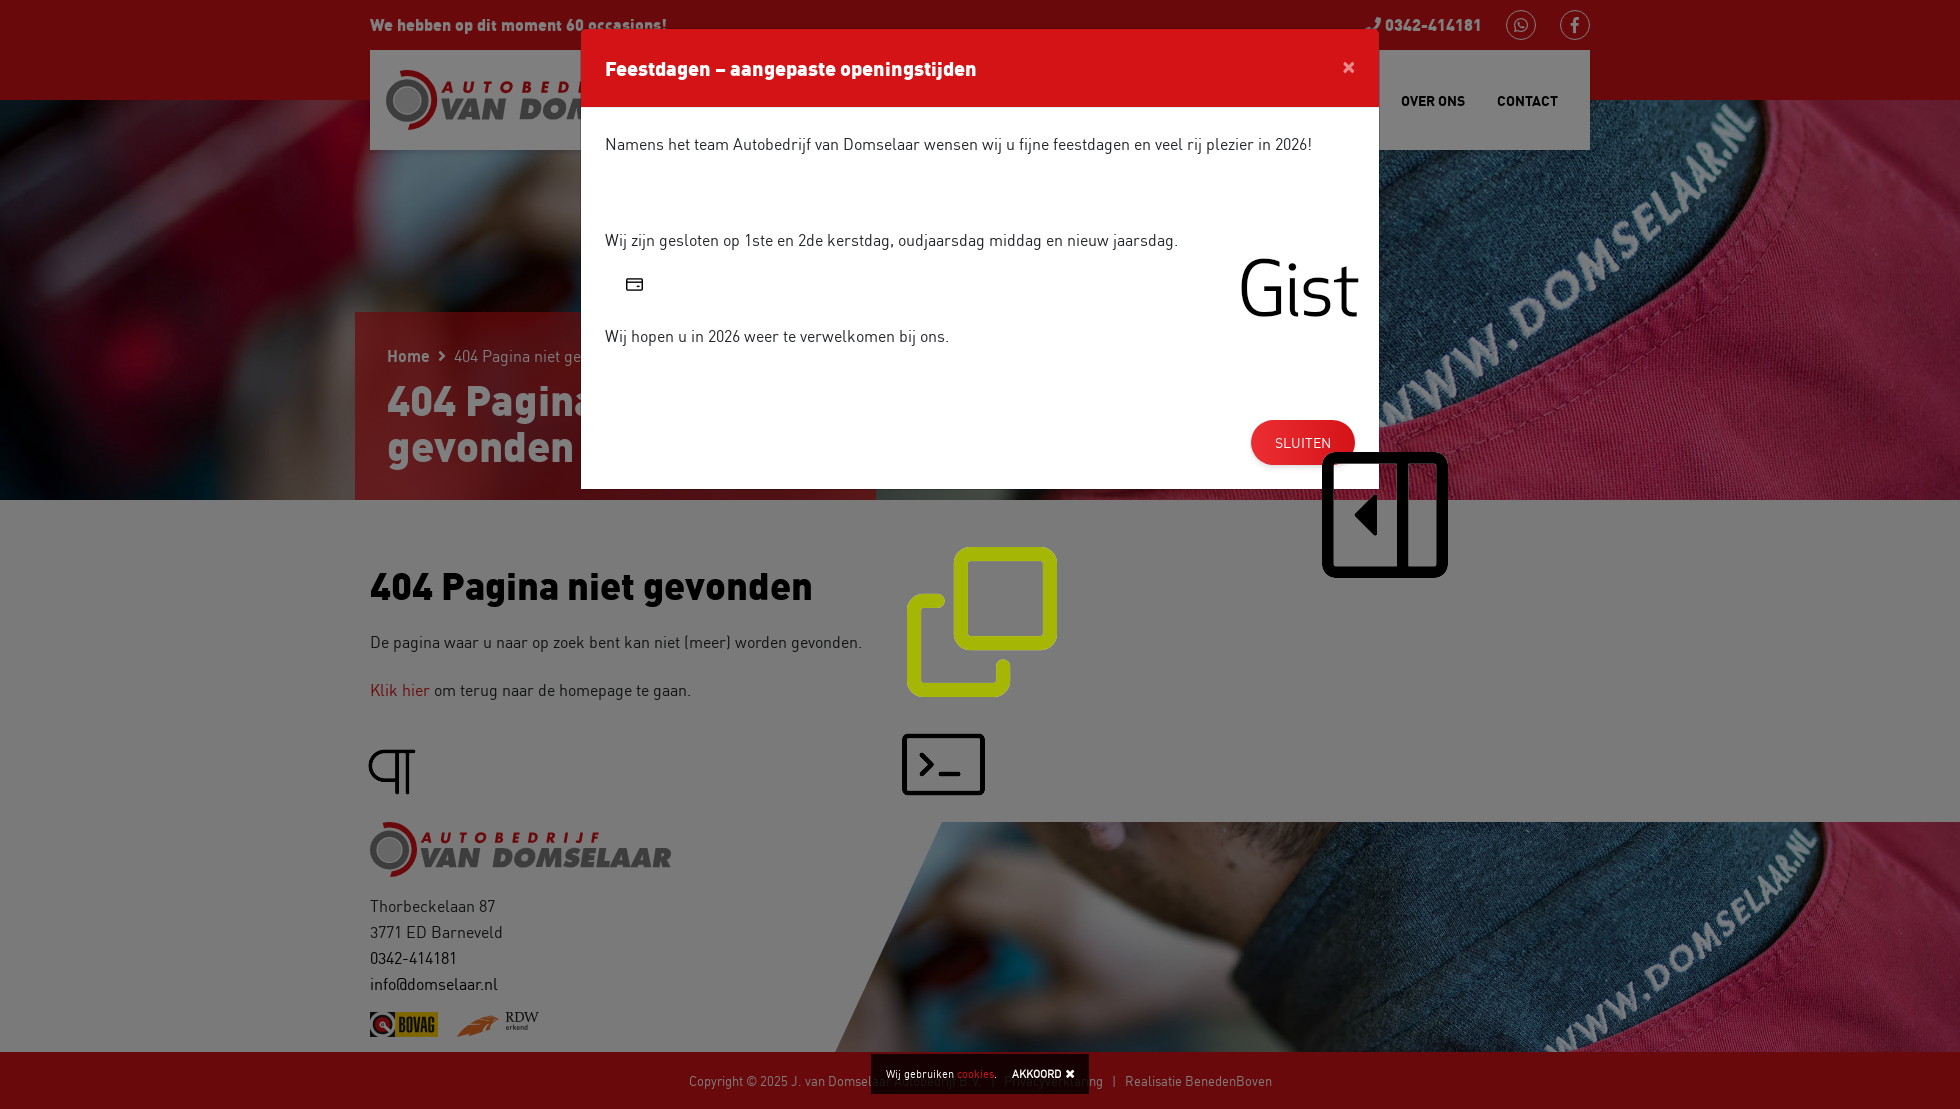  Describe the element at coordinates (982, 622) in the screenshot. I see `copy to clipboard` at that location.